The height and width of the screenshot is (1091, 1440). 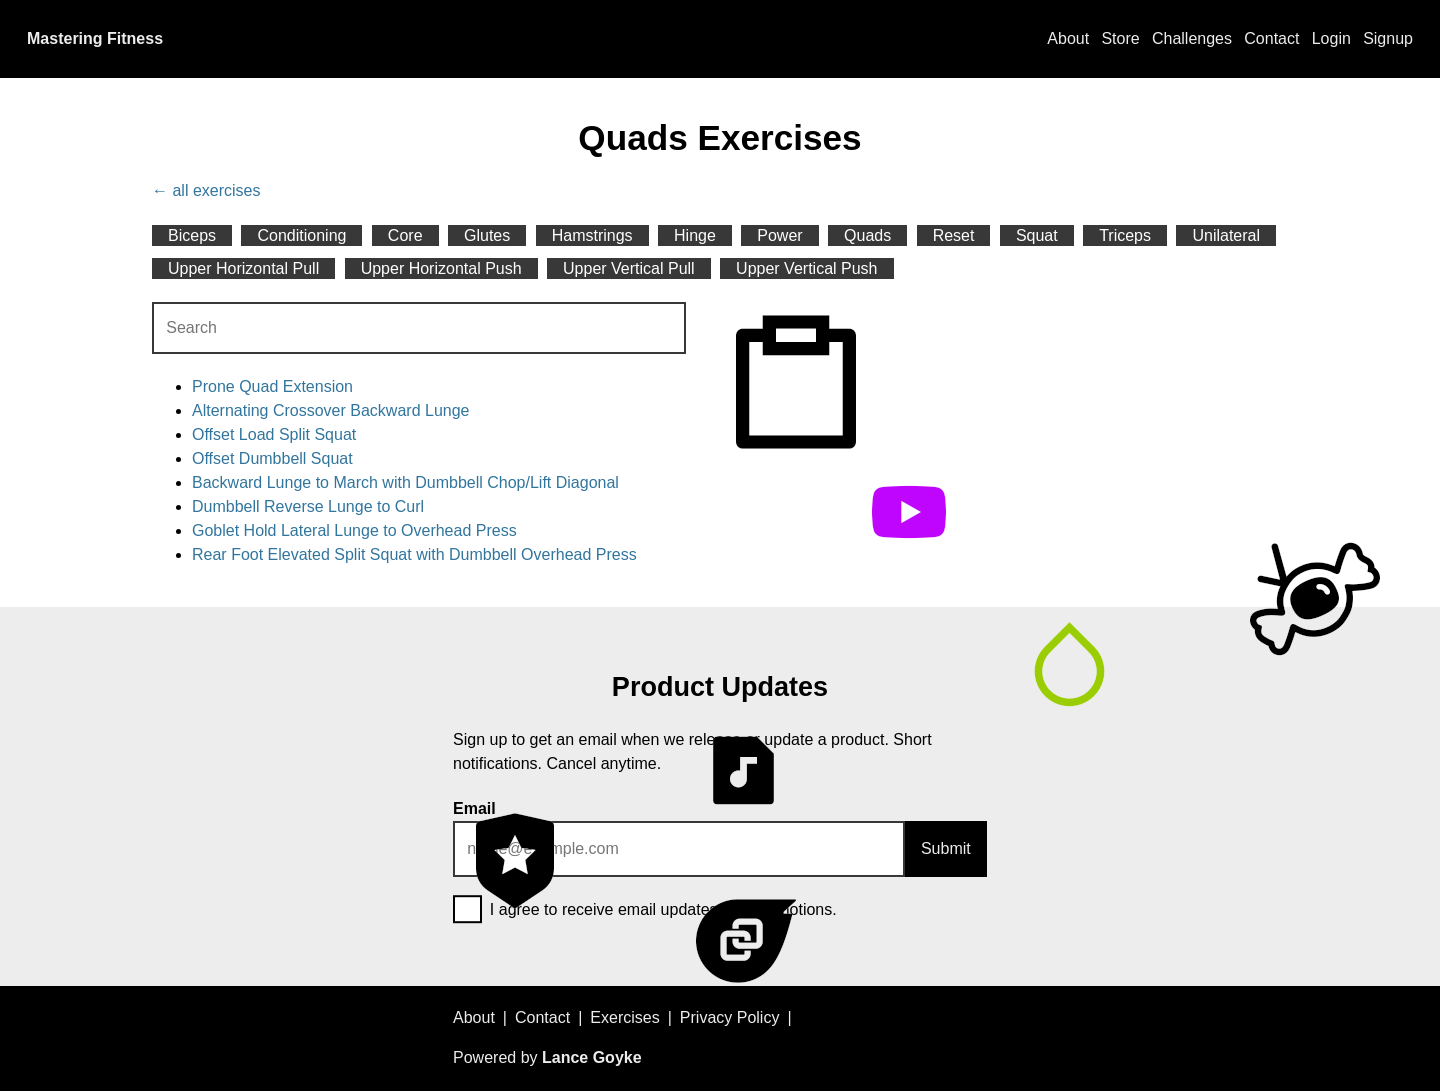 What do you see at coordinates (743, 770) in the screenshot?
I see `open an audio or music file` at bounding box center [743, 770].